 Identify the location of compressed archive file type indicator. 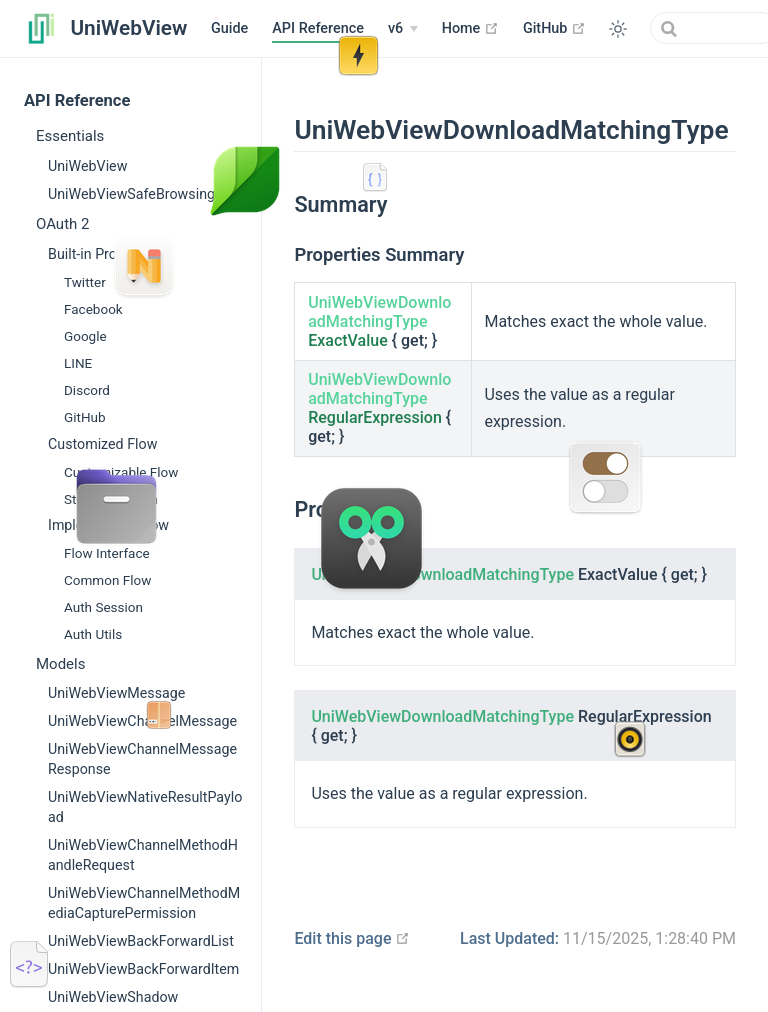
(159, 715).